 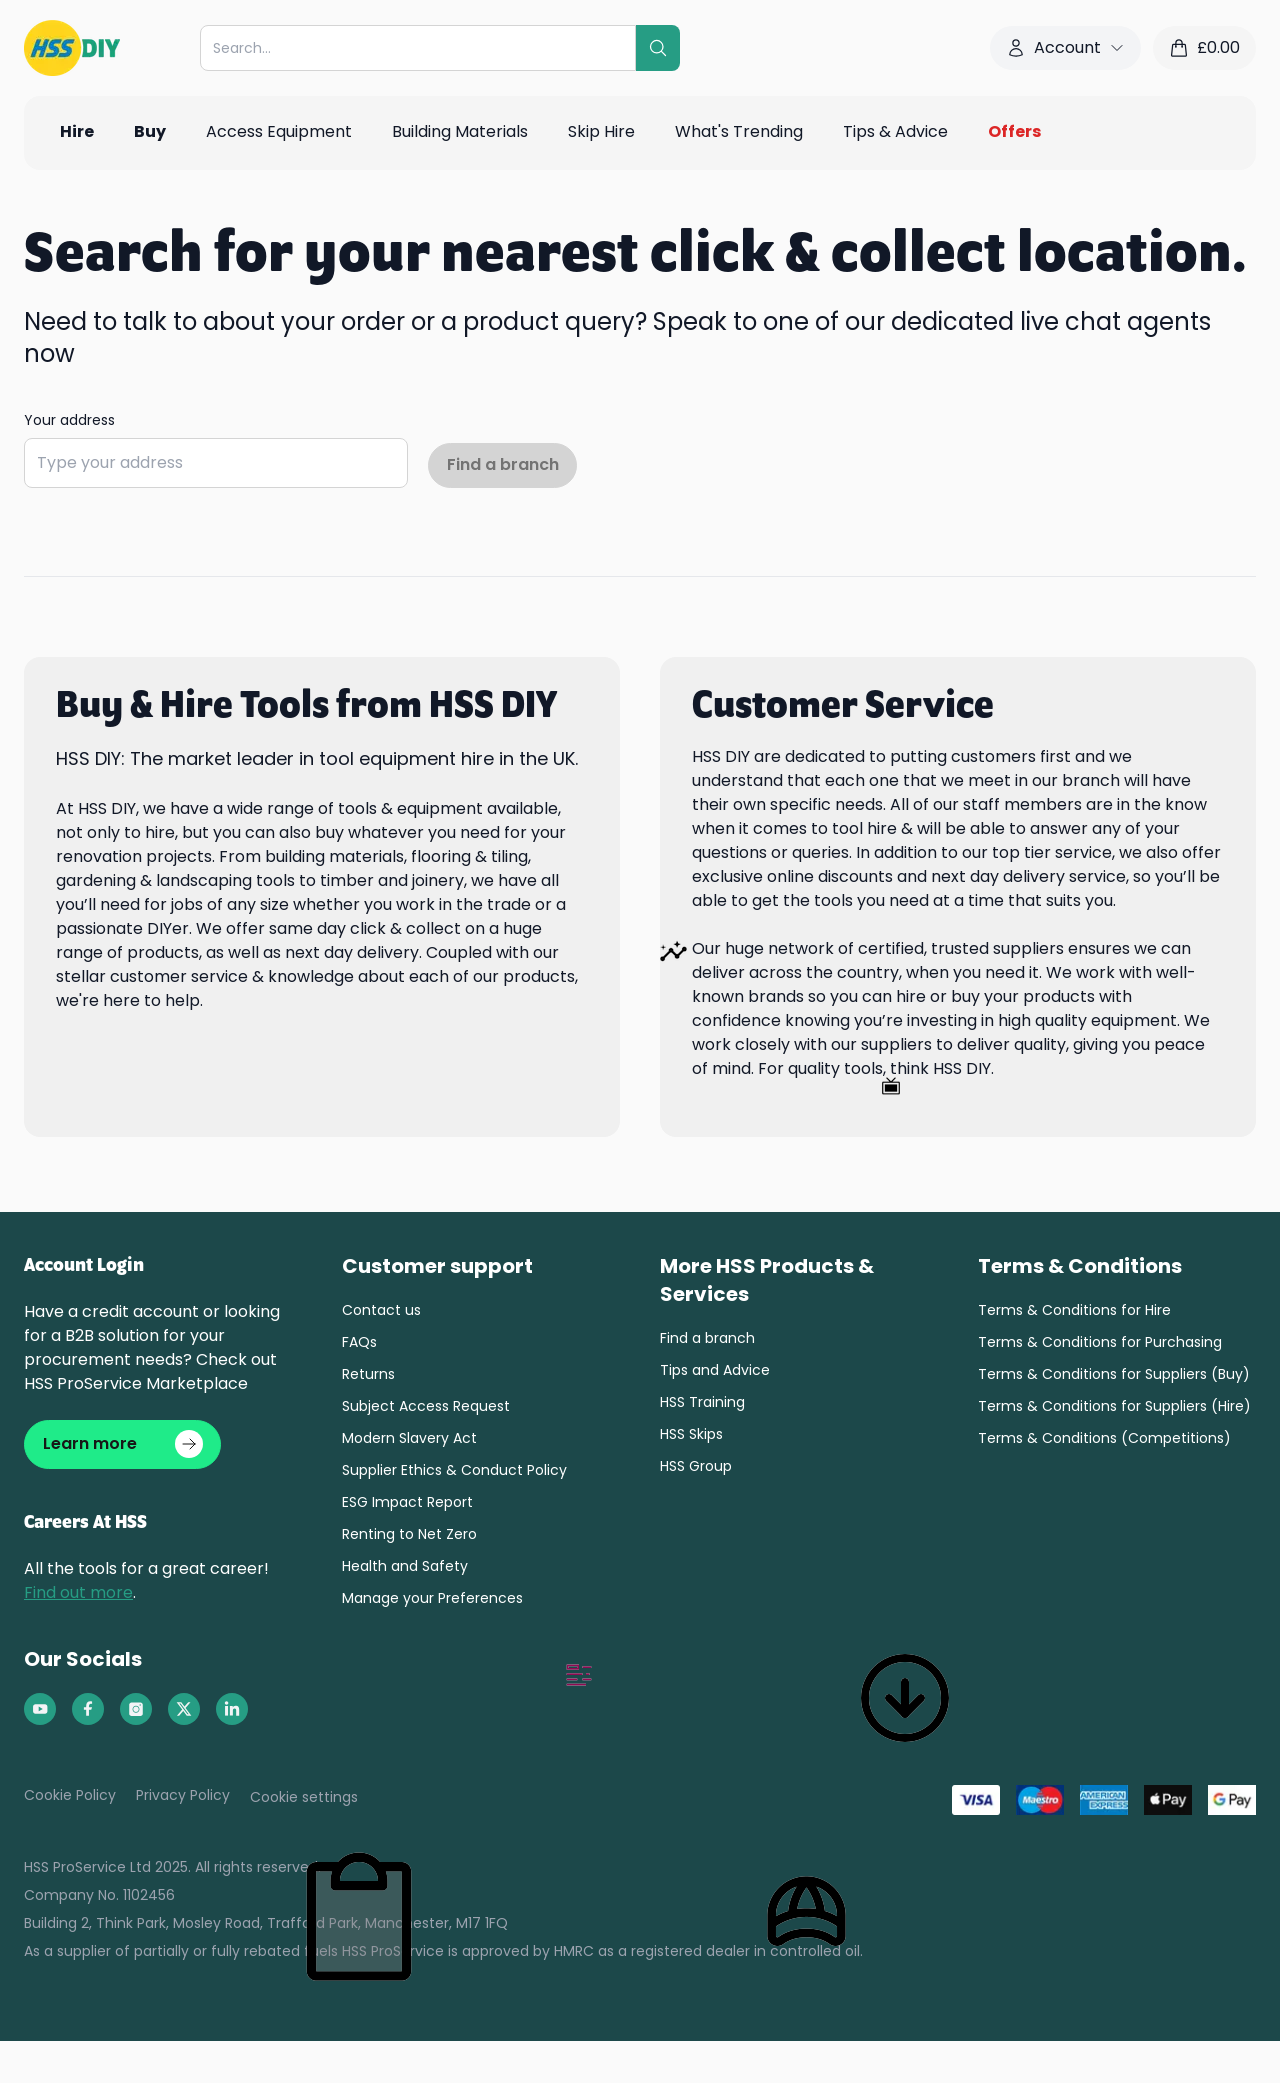 I want to click on view analytics and performance insights, so click(x=673, y=951).